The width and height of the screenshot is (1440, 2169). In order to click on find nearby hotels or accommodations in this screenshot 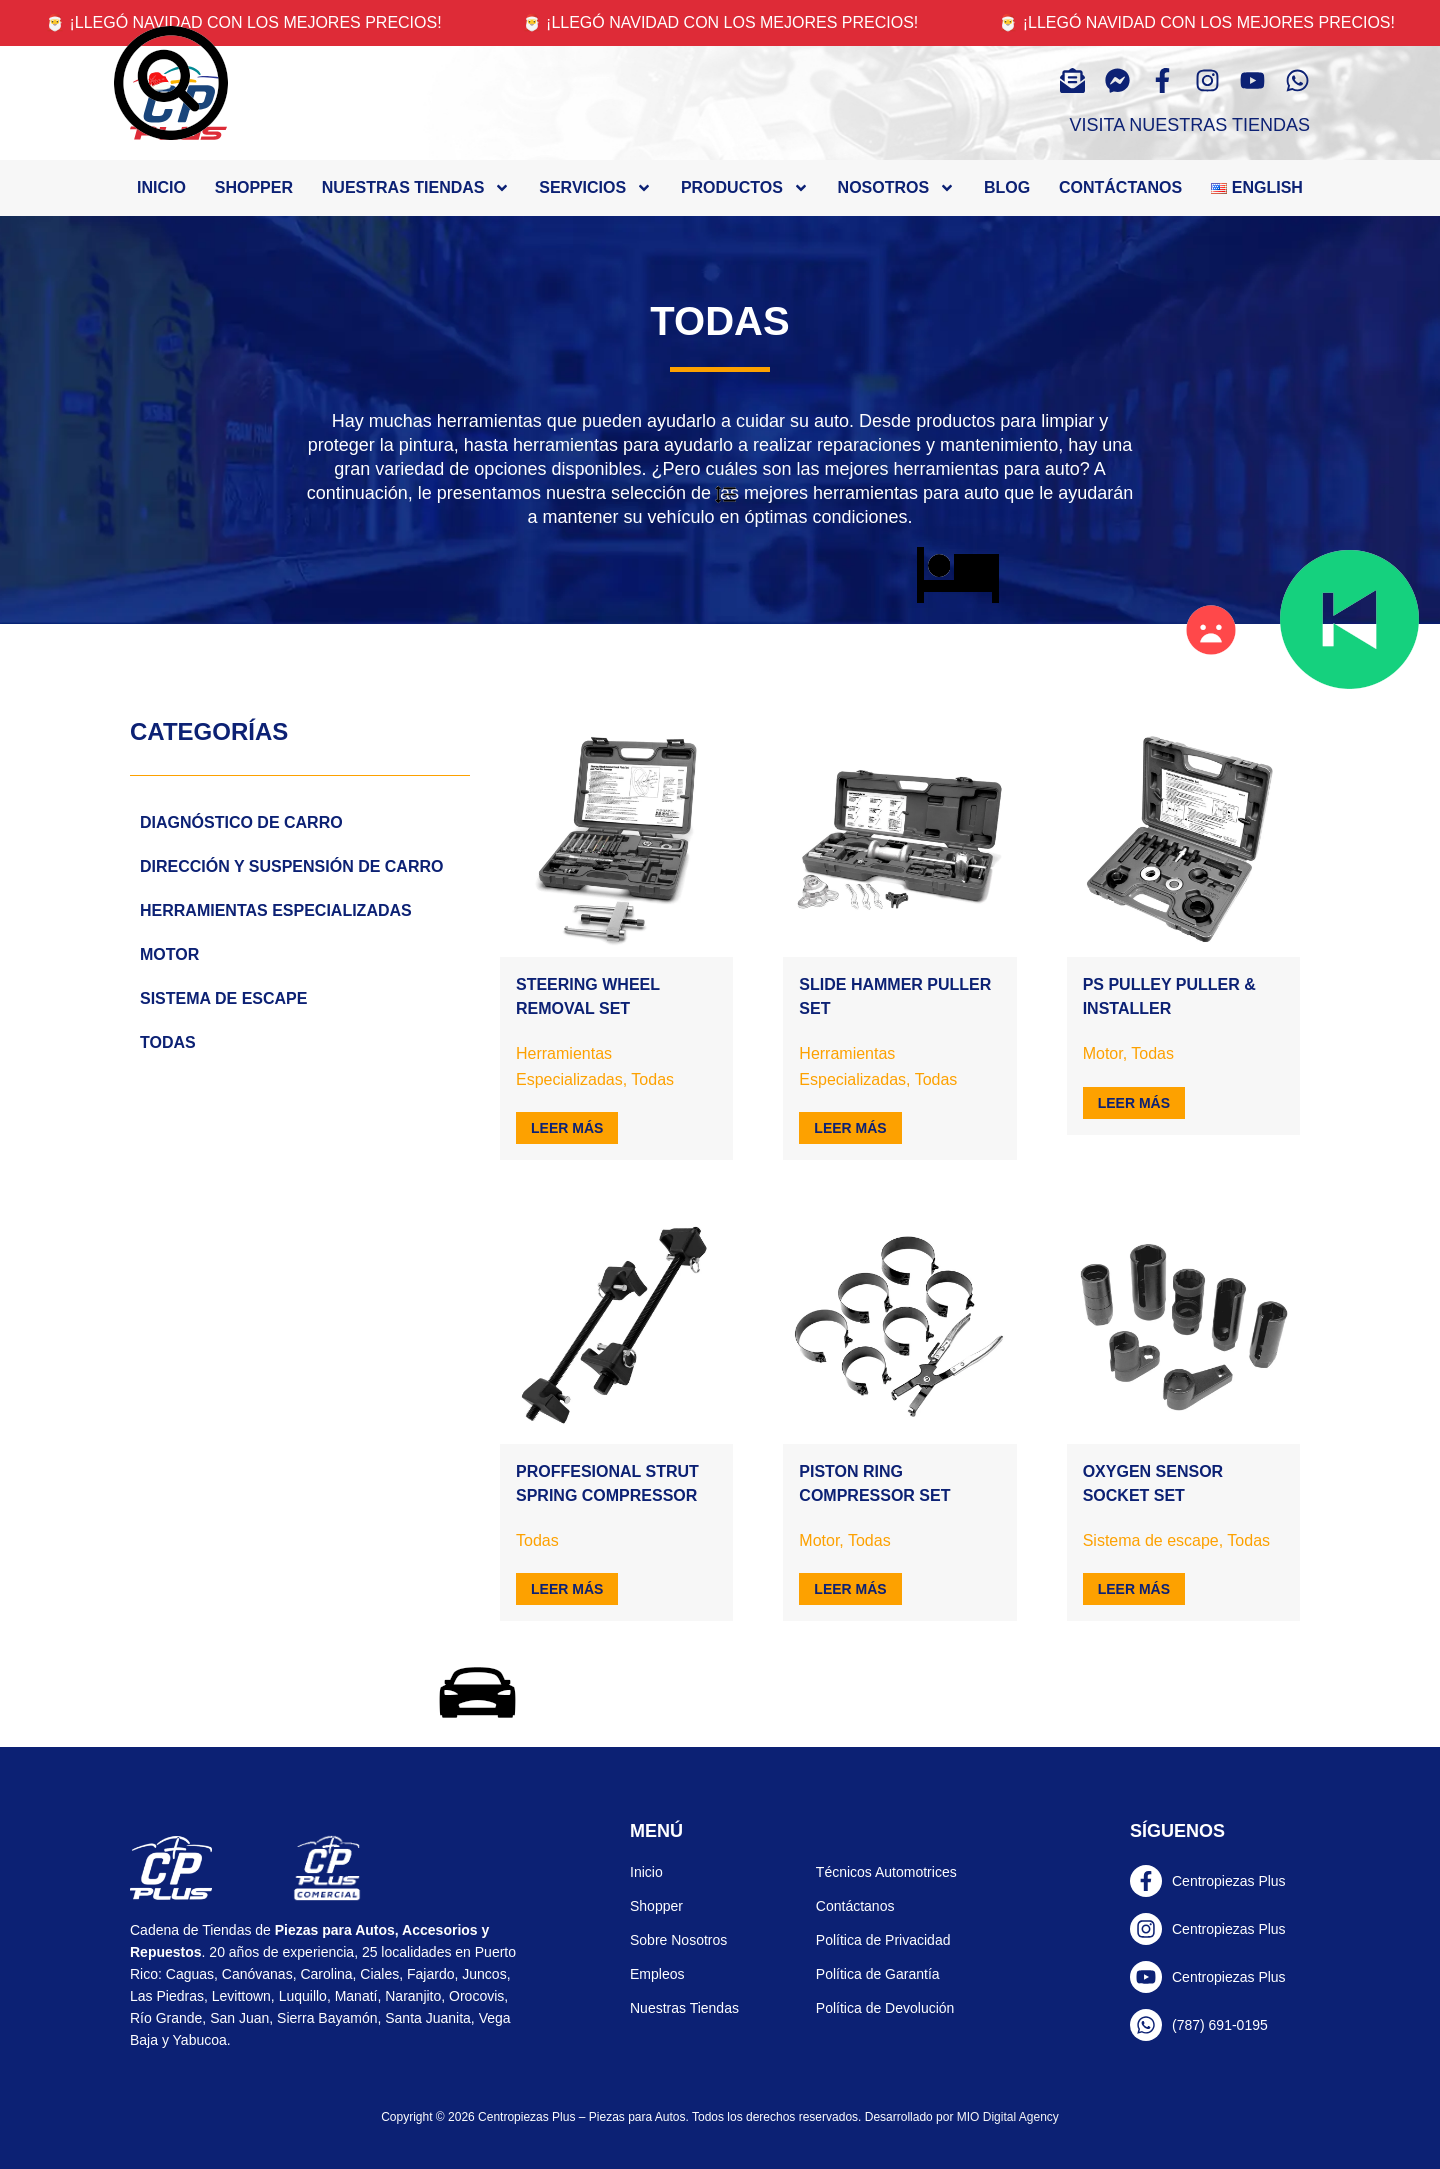, I will do `click(958, 573)`.